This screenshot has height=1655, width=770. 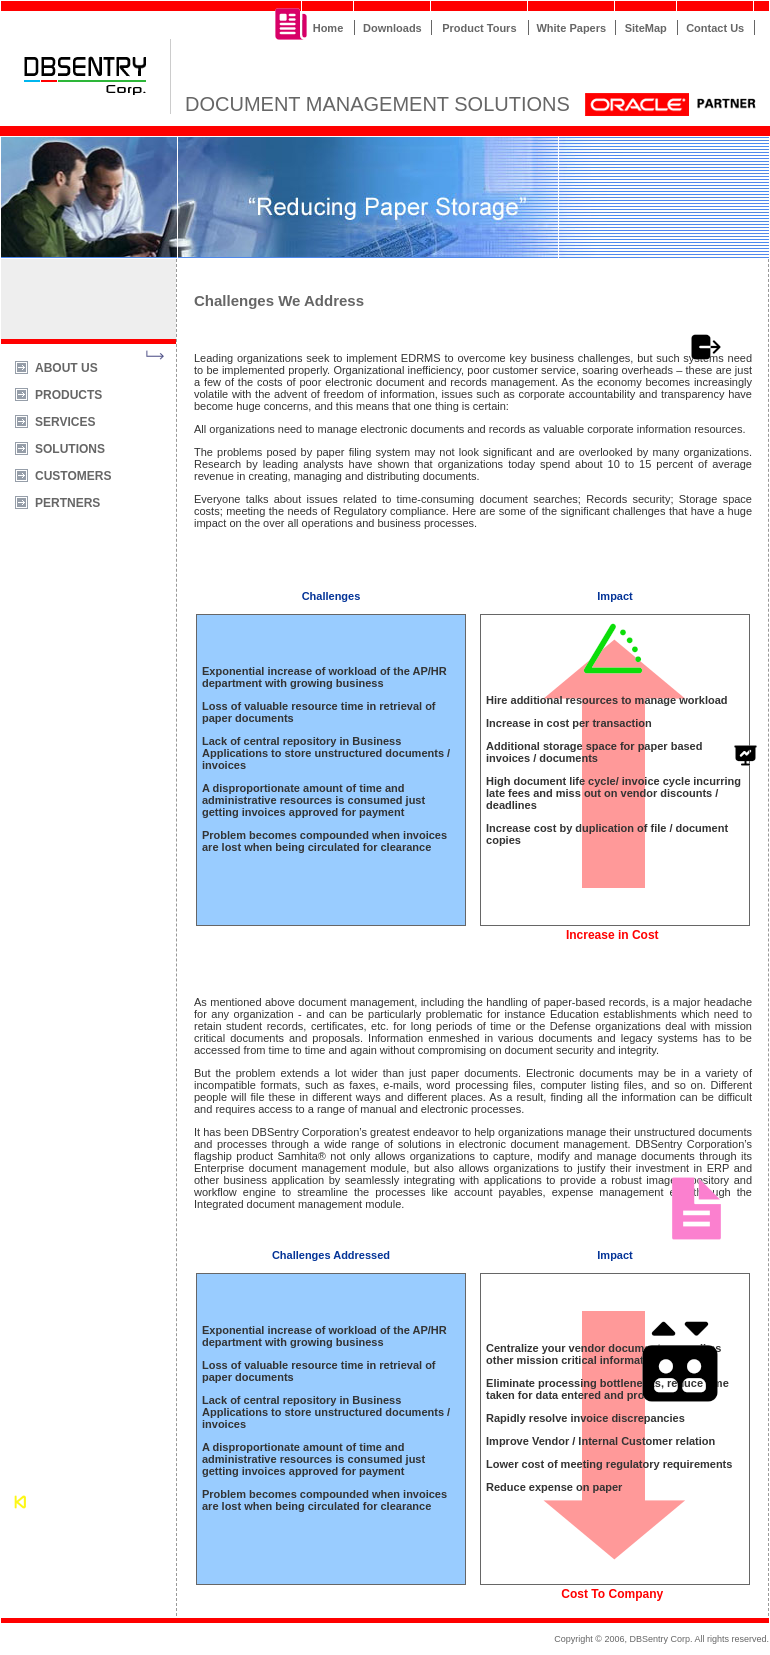 I want to click on measure or adjust an angle, so click(x=613, y=650).